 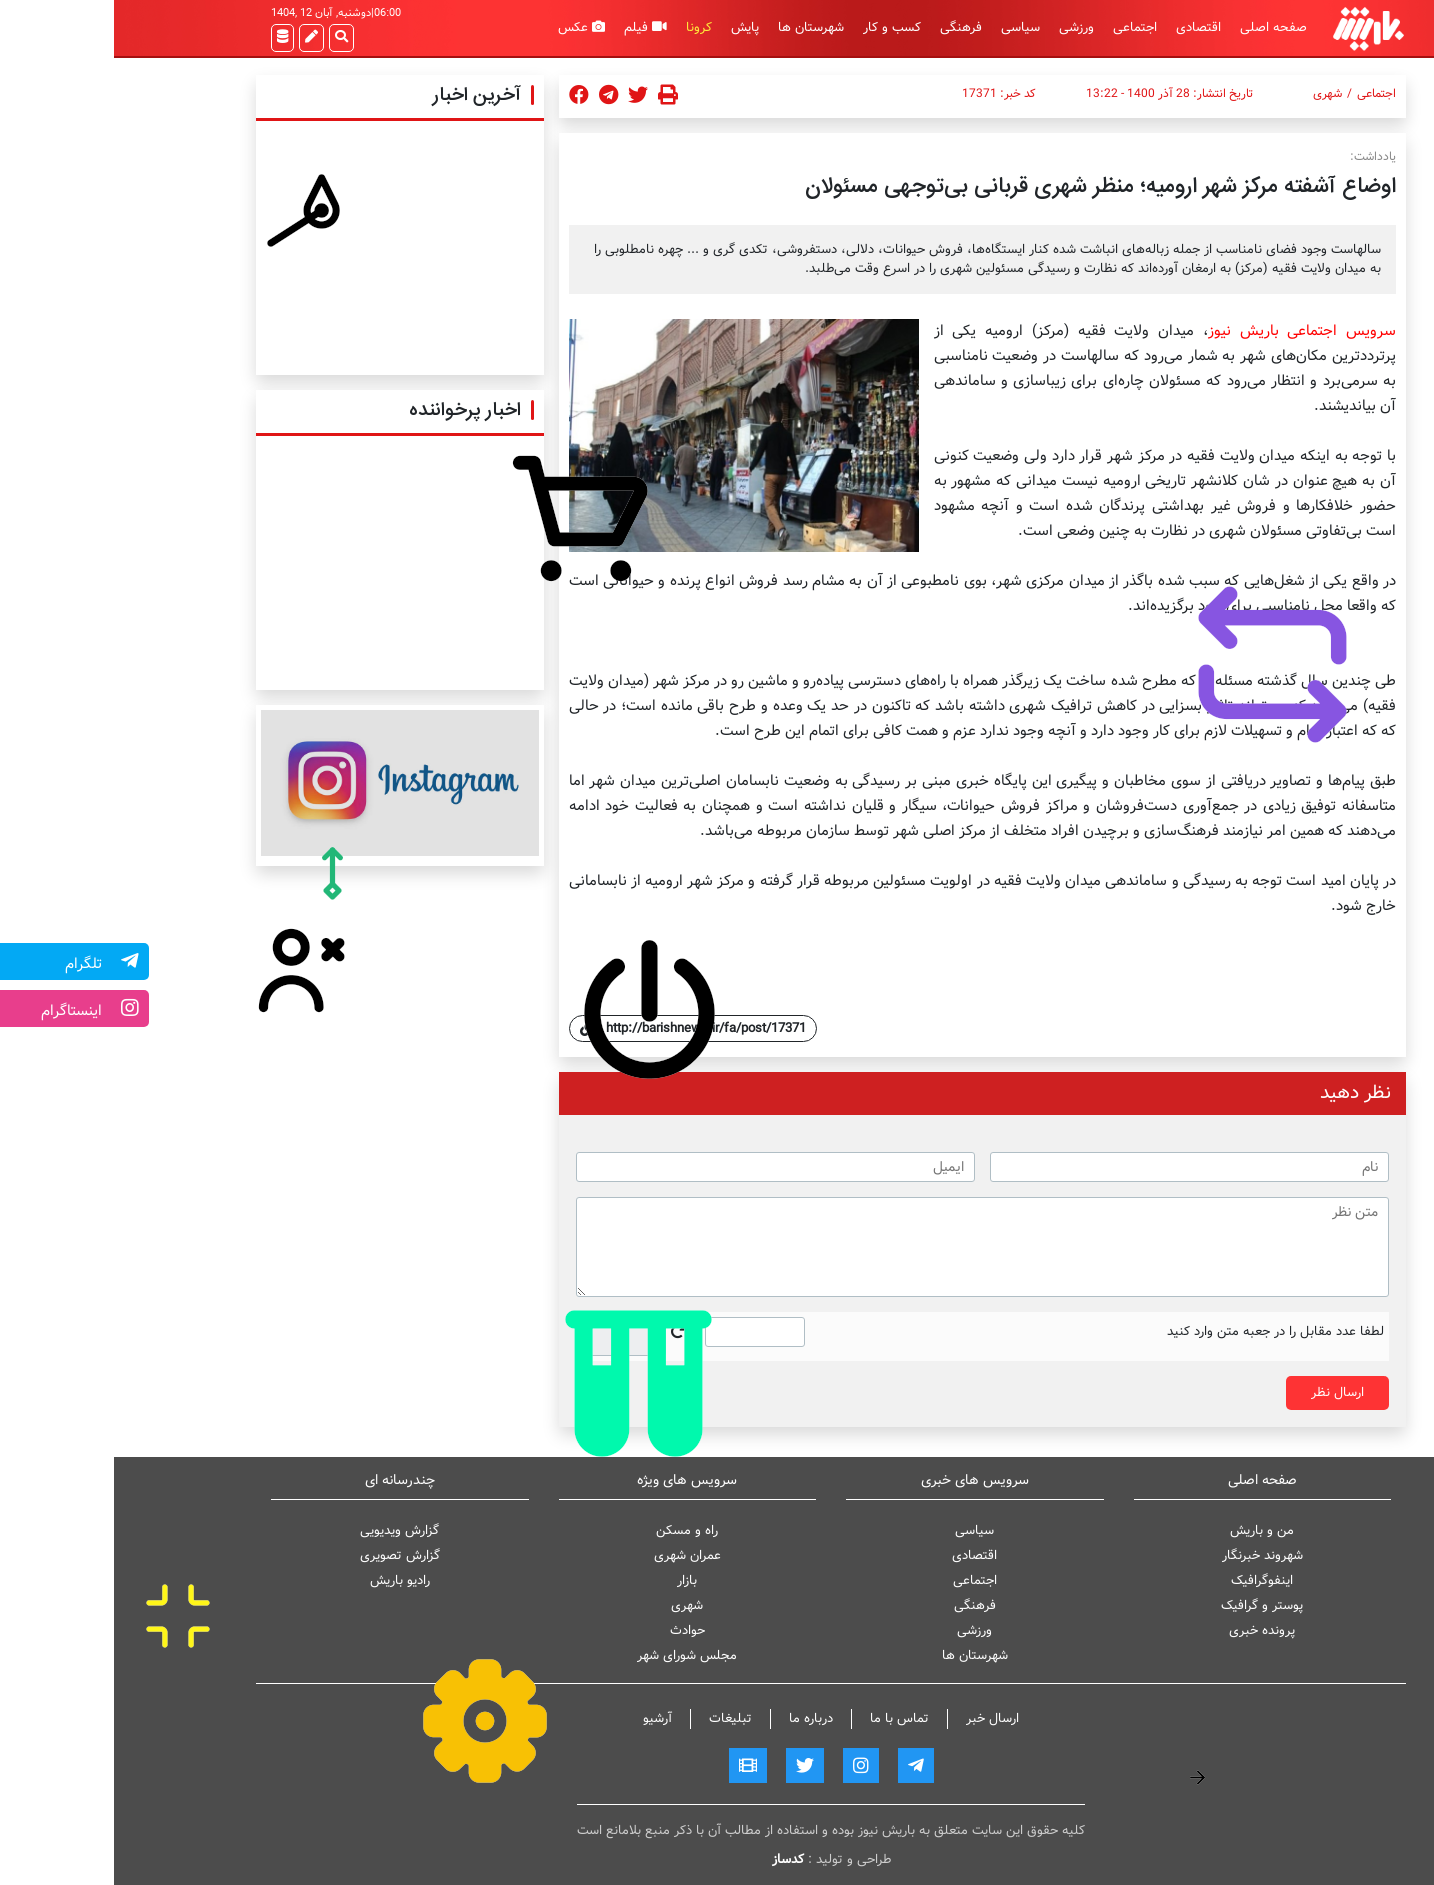 I want to click on move item up in priority or order, so click(x=332, y=873).